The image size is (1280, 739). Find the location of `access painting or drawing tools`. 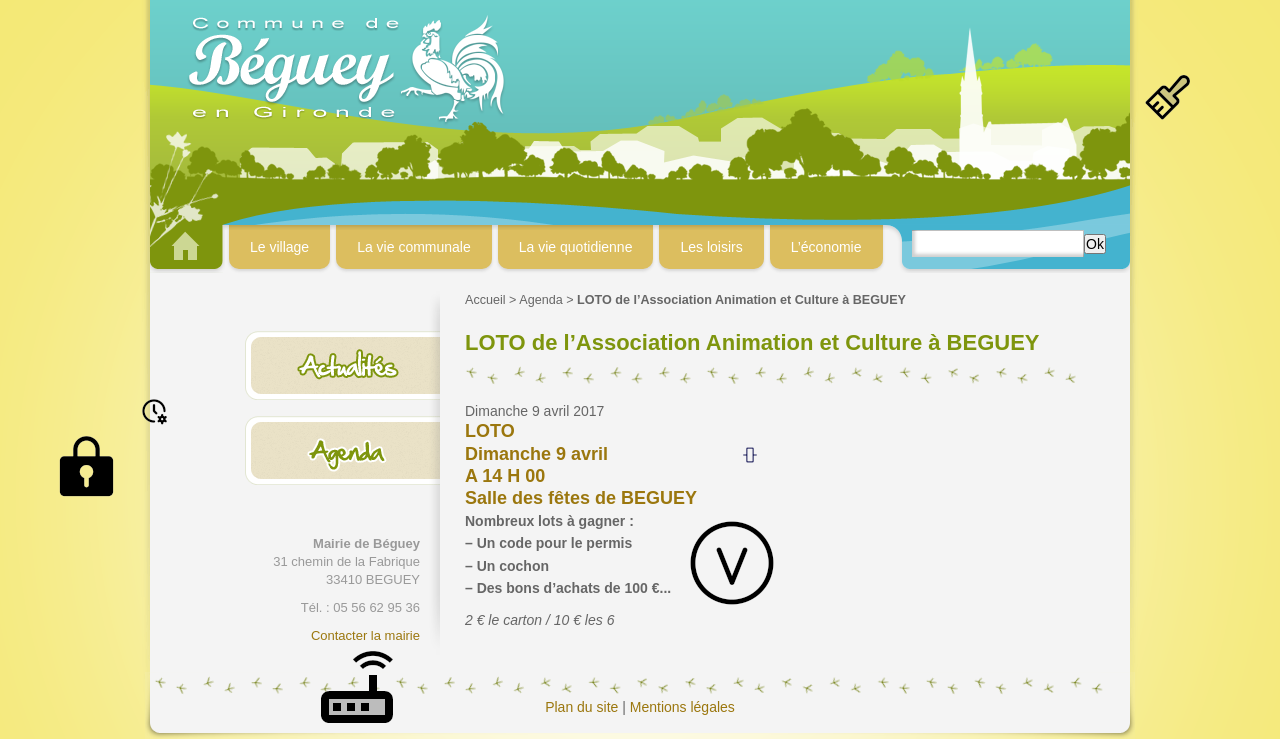

access painting or drawing tools is located at coordinates (1168, 96).